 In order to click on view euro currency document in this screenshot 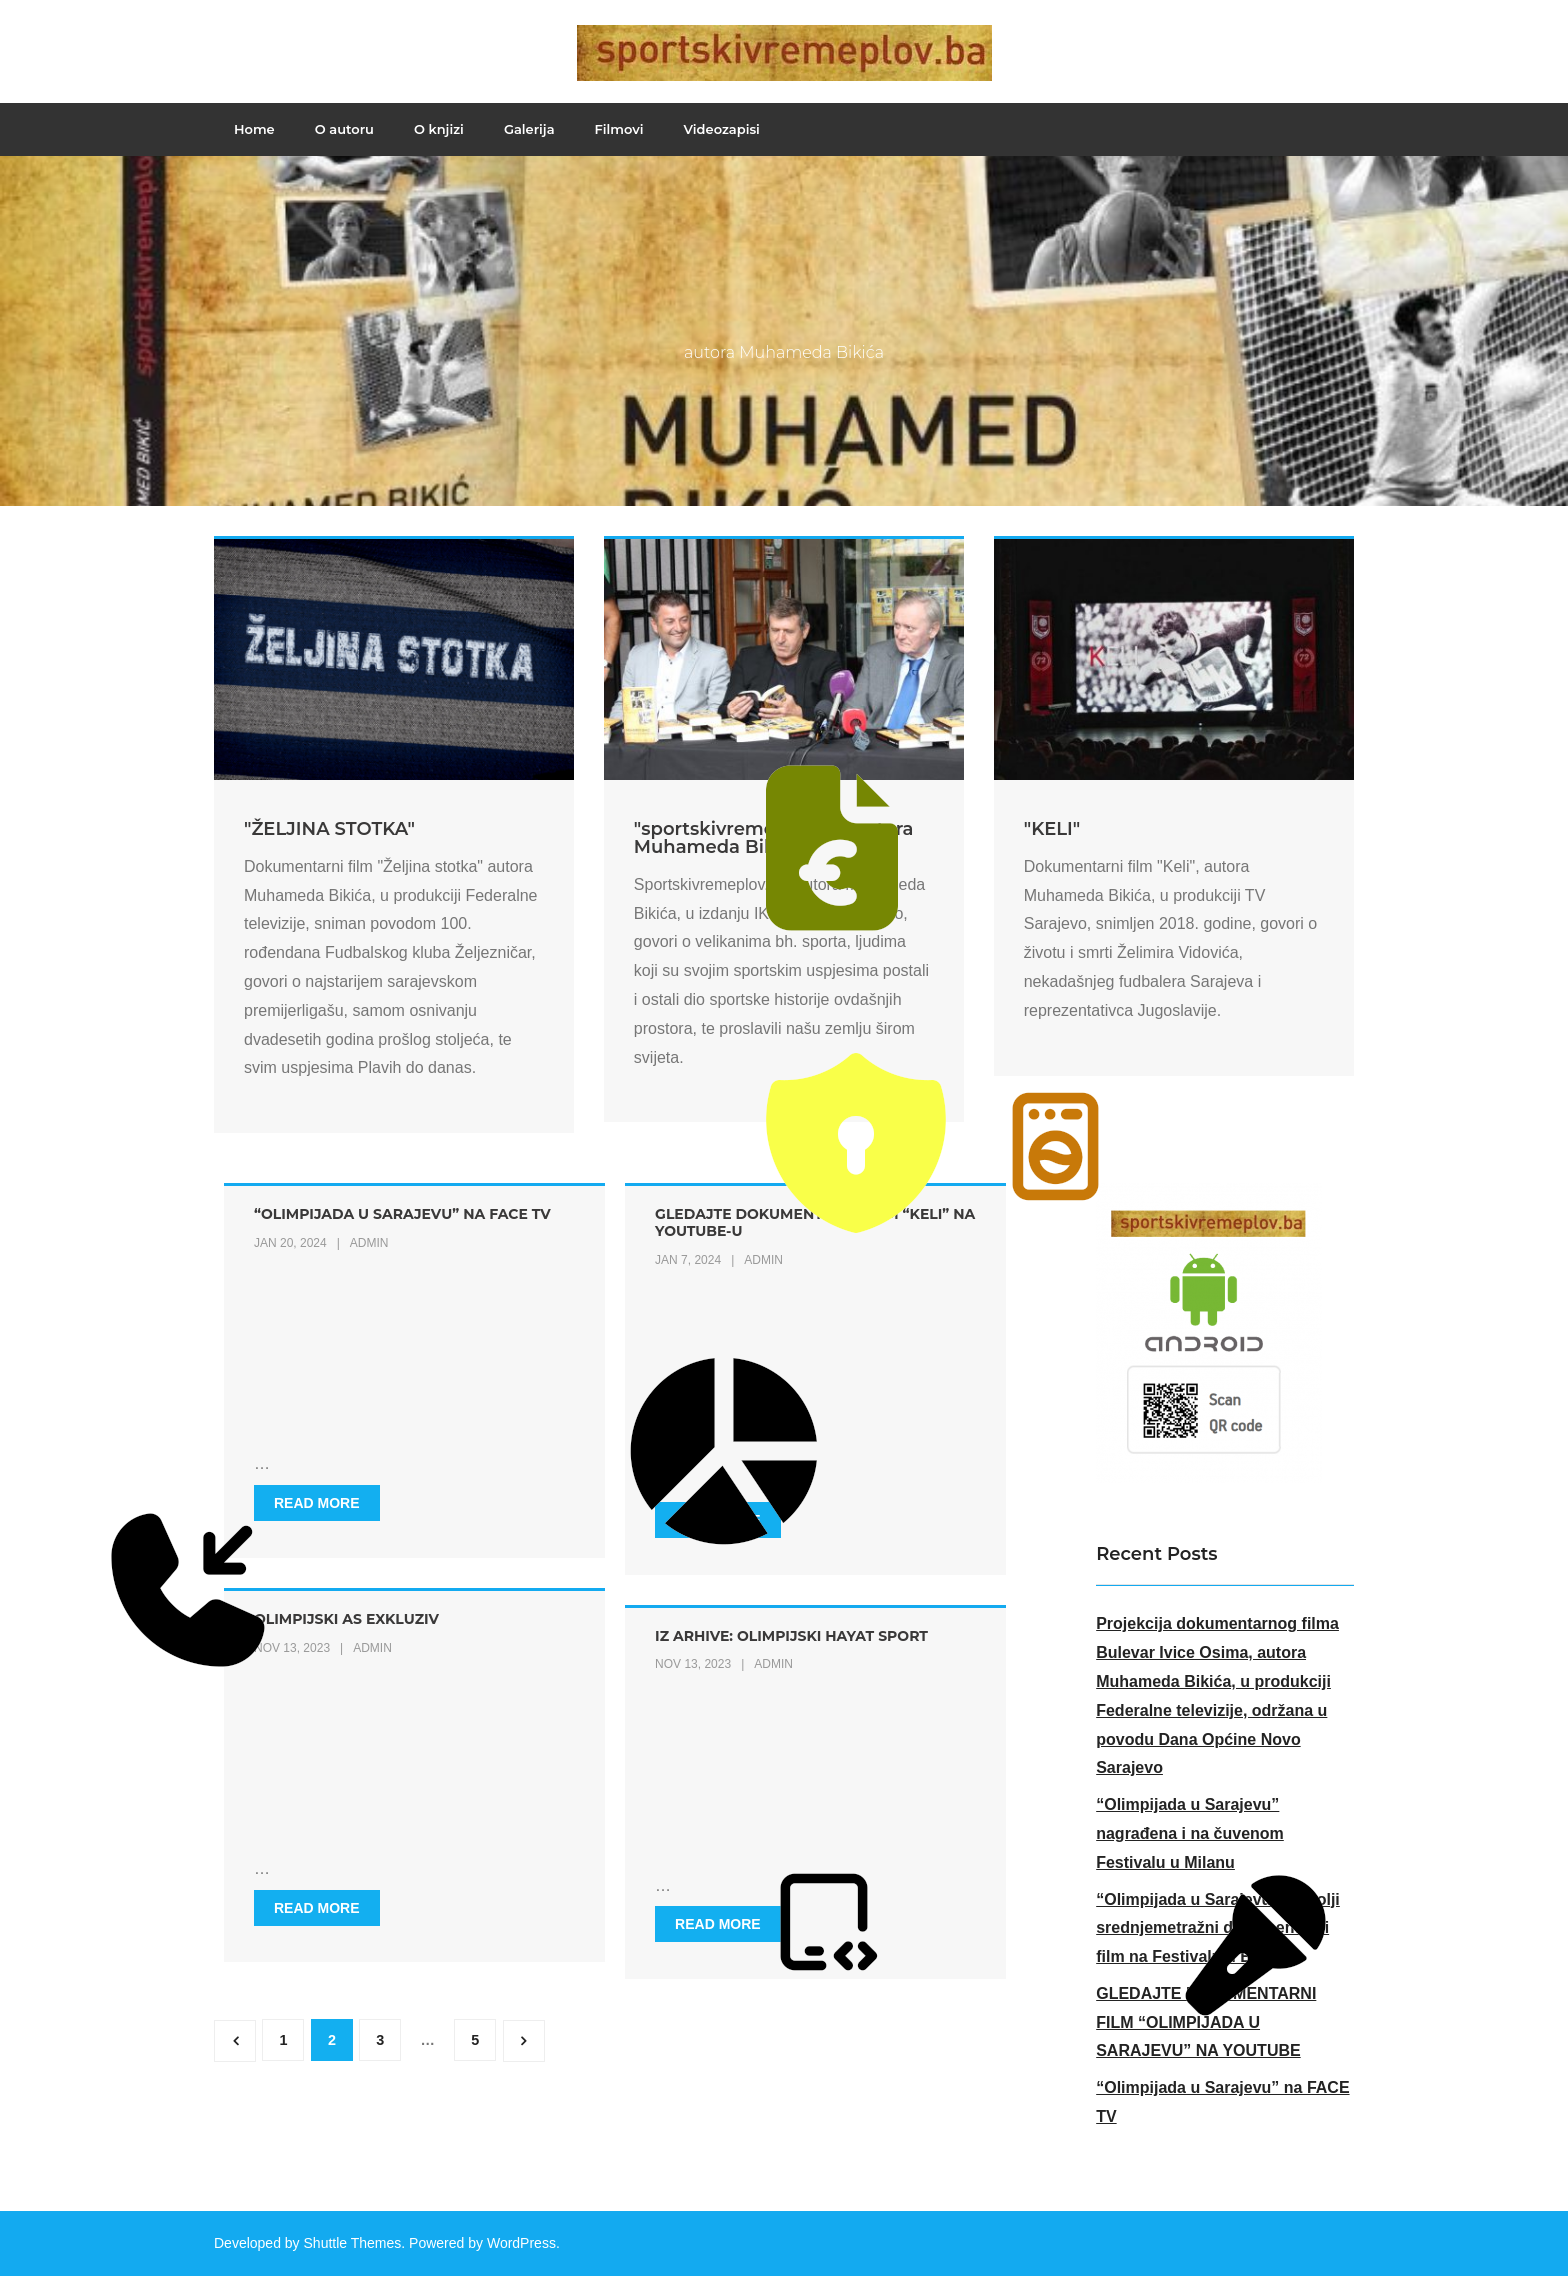, I will do `click(832, 848)`.